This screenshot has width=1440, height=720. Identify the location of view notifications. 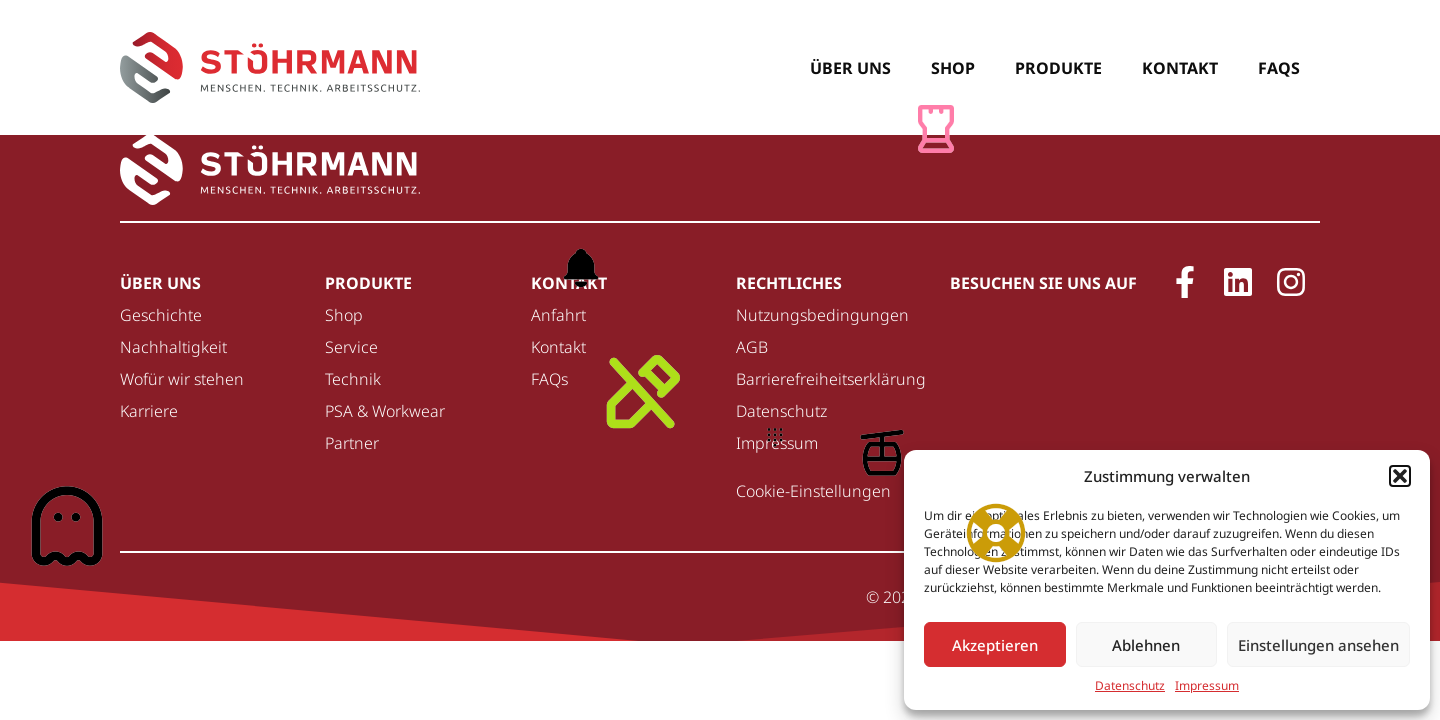
(581, 268).